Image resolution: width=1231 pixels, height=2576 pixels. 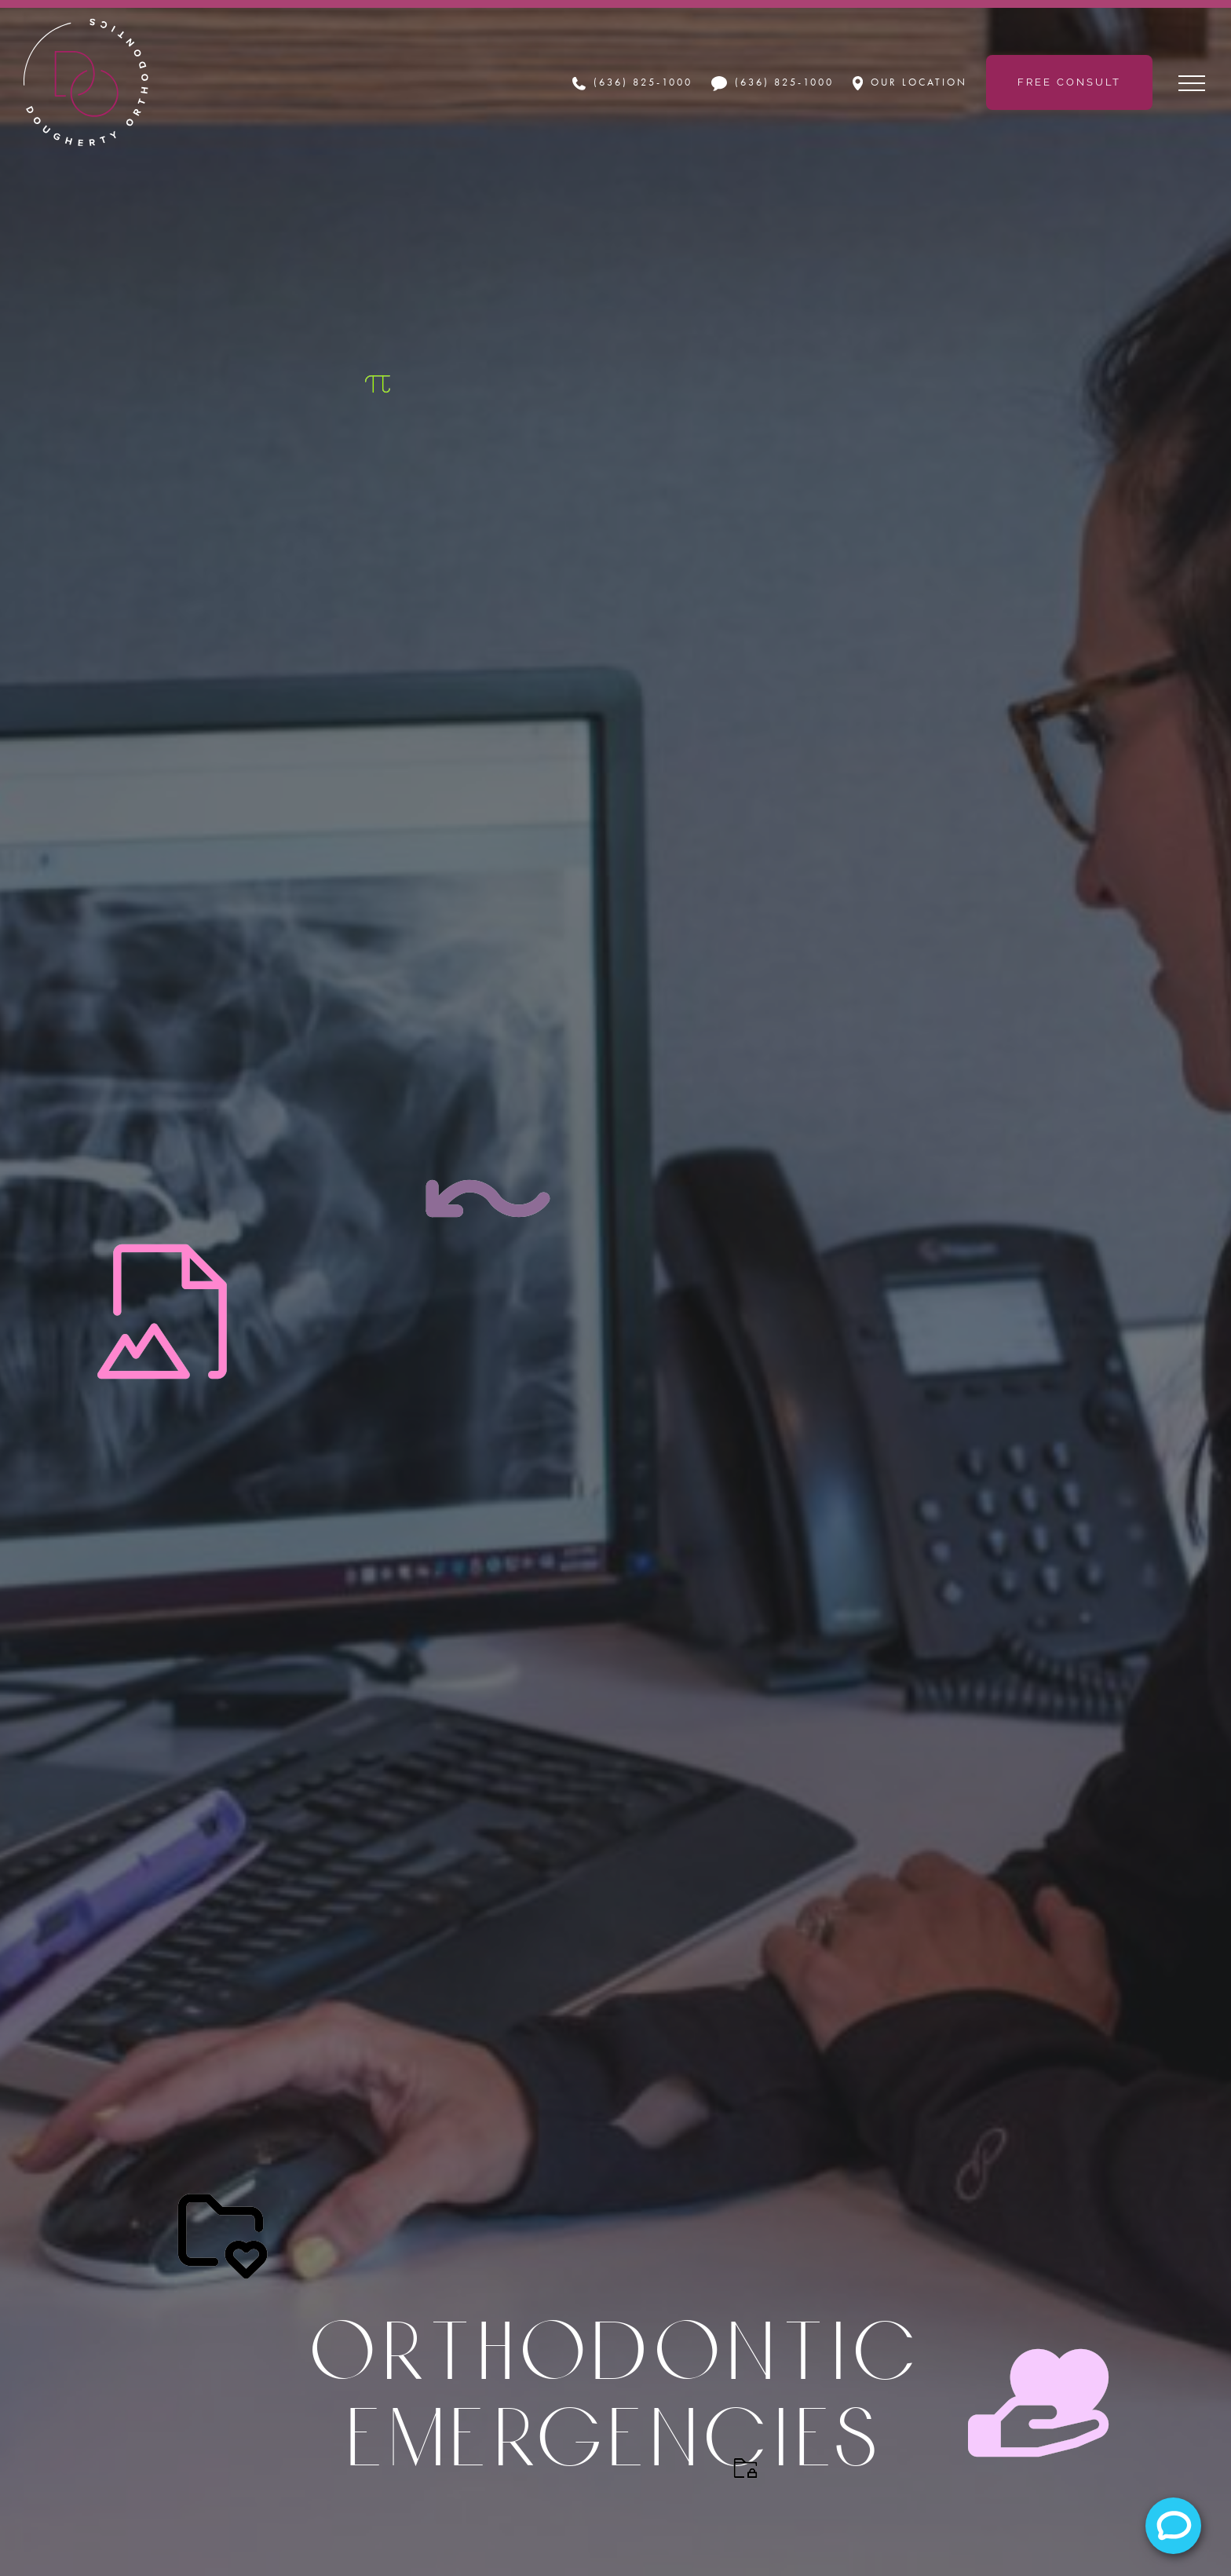 I want to click on undo or revert previous action, so click(x=488, y=1198).